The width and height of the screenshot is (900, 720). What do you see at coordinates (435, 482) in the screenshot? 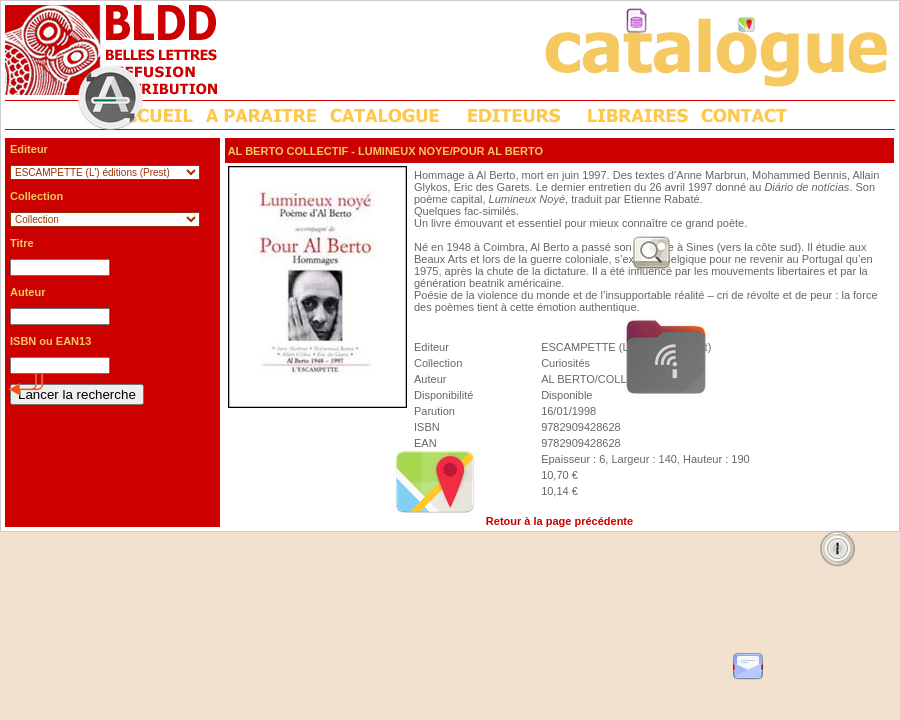
I see `open the maps application` at bounding box center [435, 482].